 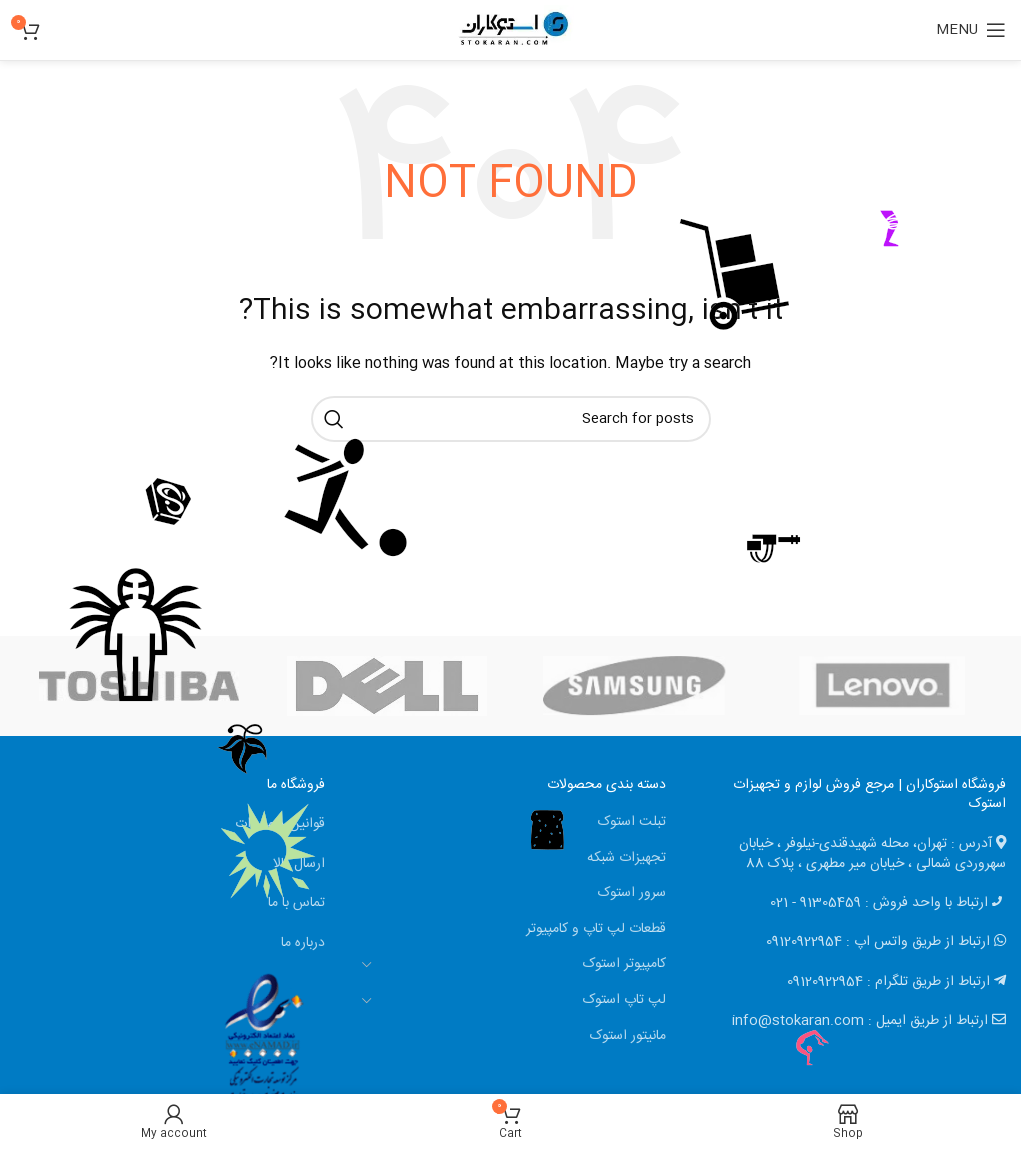 I want to click on represents plant or nature-related content, so click(x=242, y=749).